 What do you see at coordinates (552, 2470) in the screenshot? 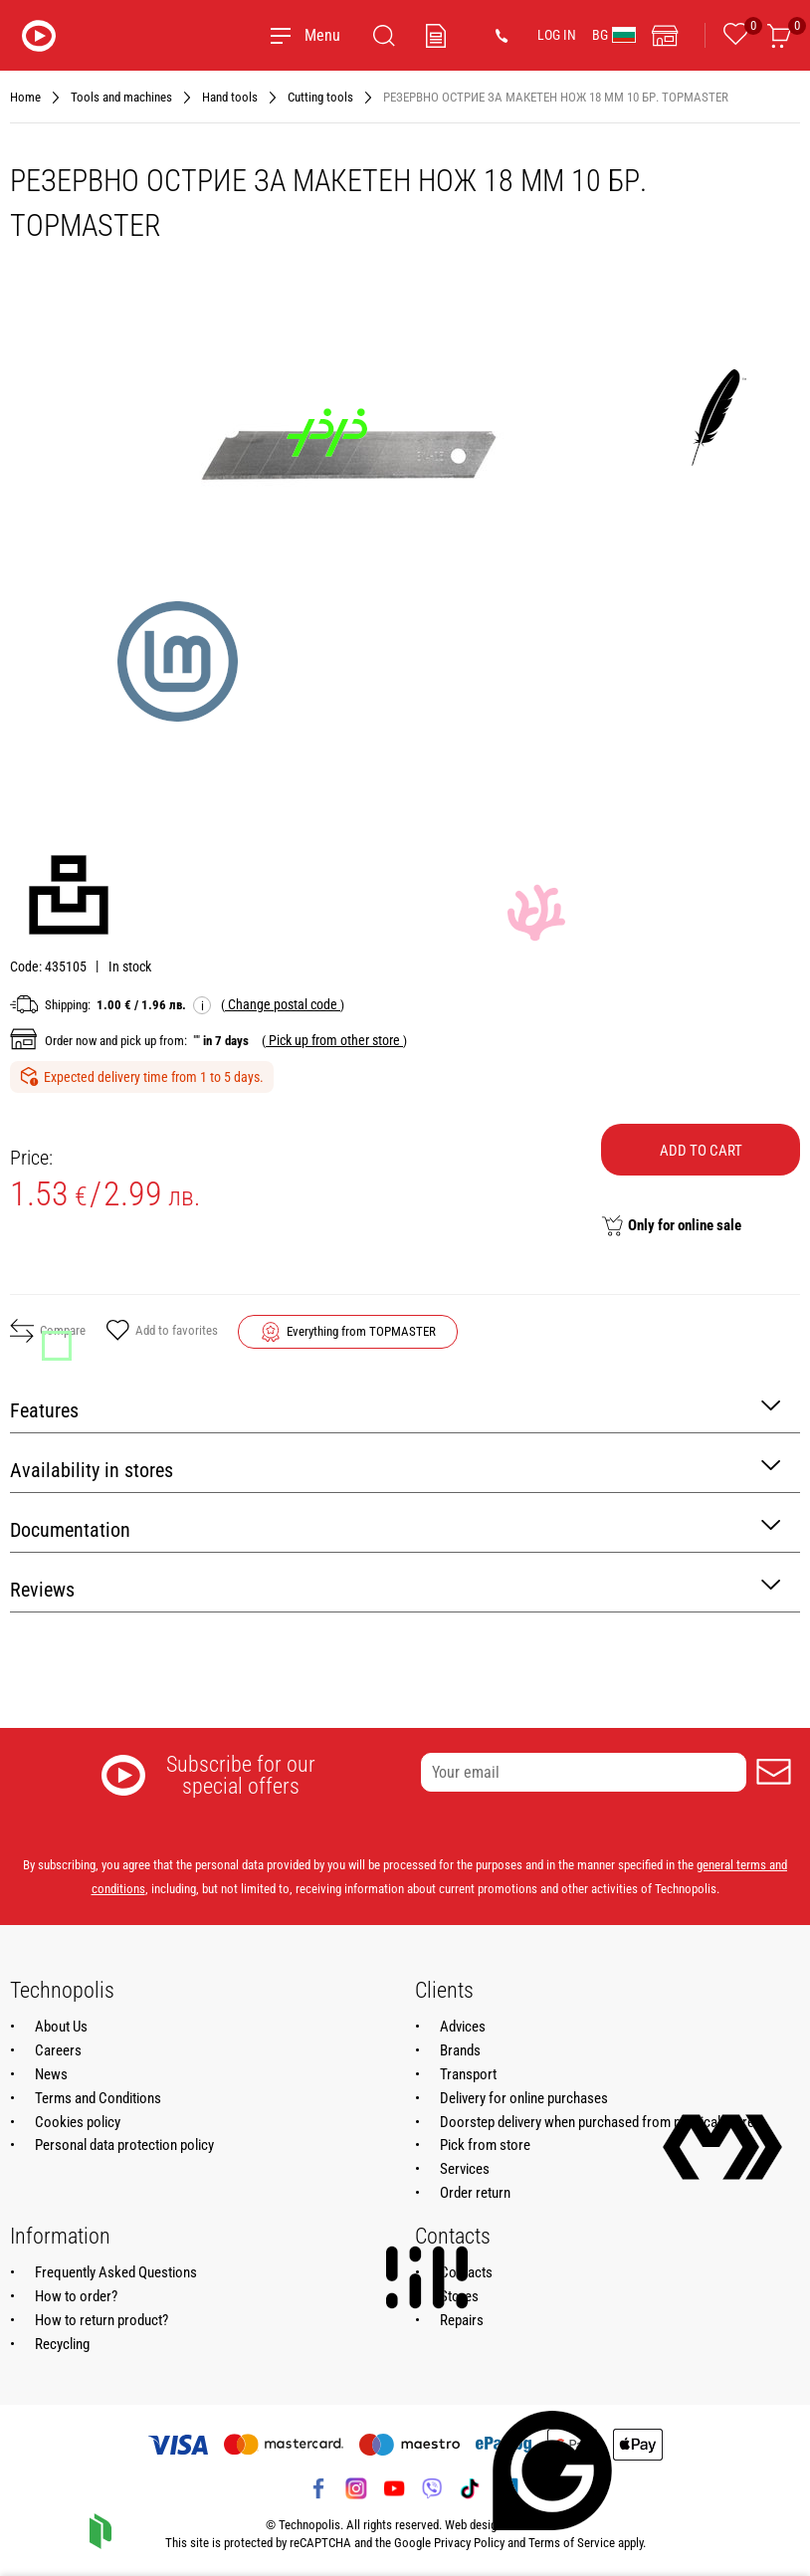
I see `open Grammarly writing assistant` at bounding box center [552, 2470].